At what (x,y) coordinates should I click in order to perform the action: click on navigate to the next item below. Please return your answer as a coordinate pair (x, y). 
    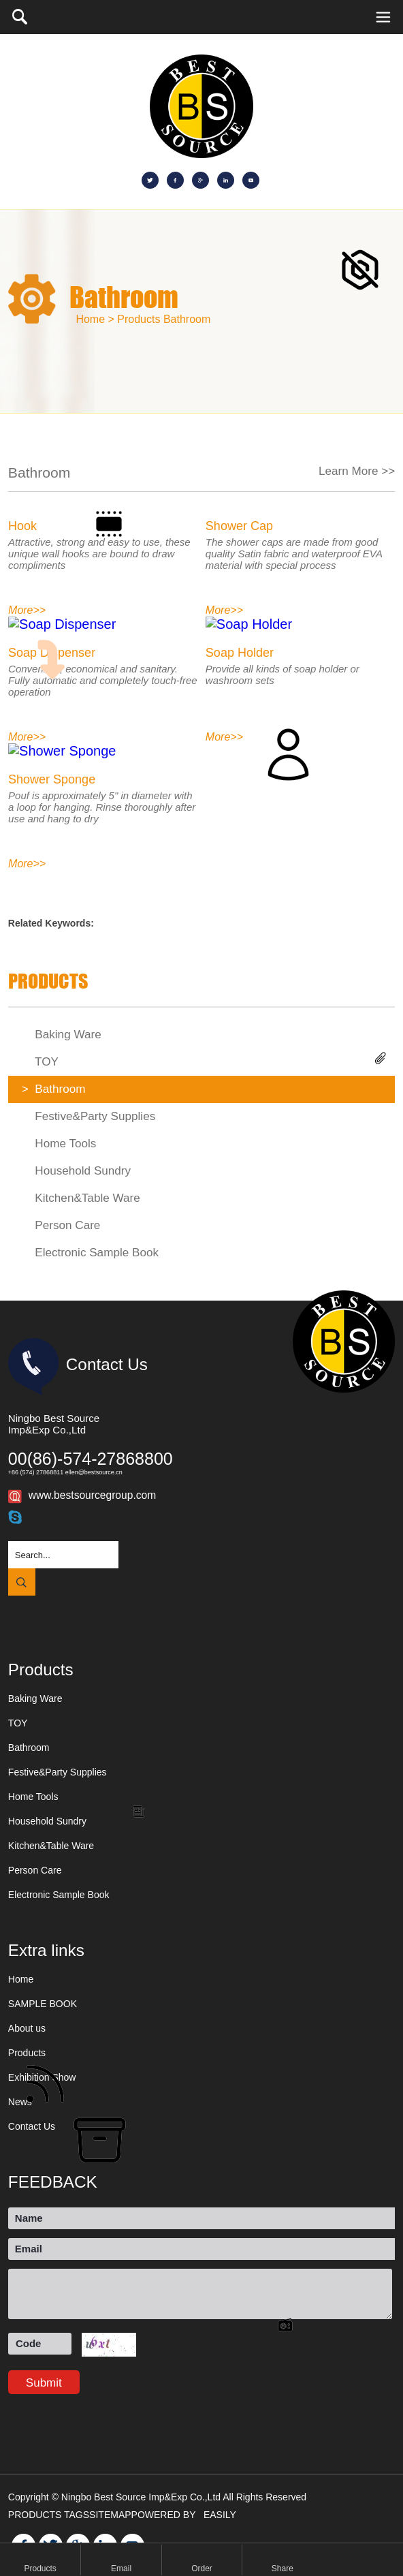
    Looking at the image, I should click on (52, 659).